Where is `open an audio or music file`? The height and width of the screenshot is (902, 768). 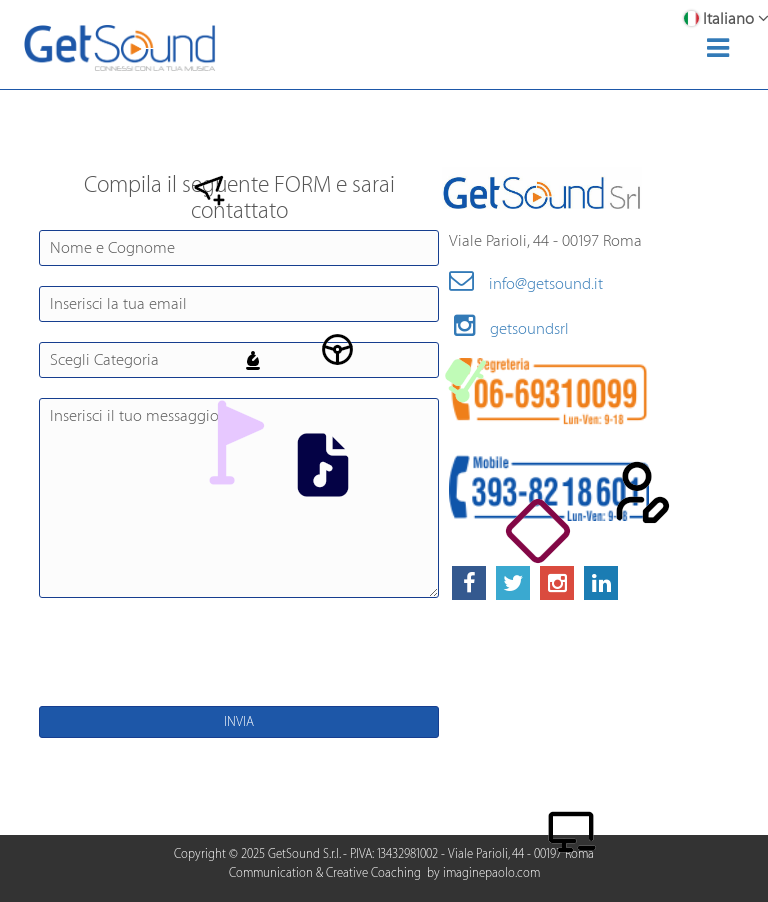 open an audio or music file is located at coordinates (323, 465).